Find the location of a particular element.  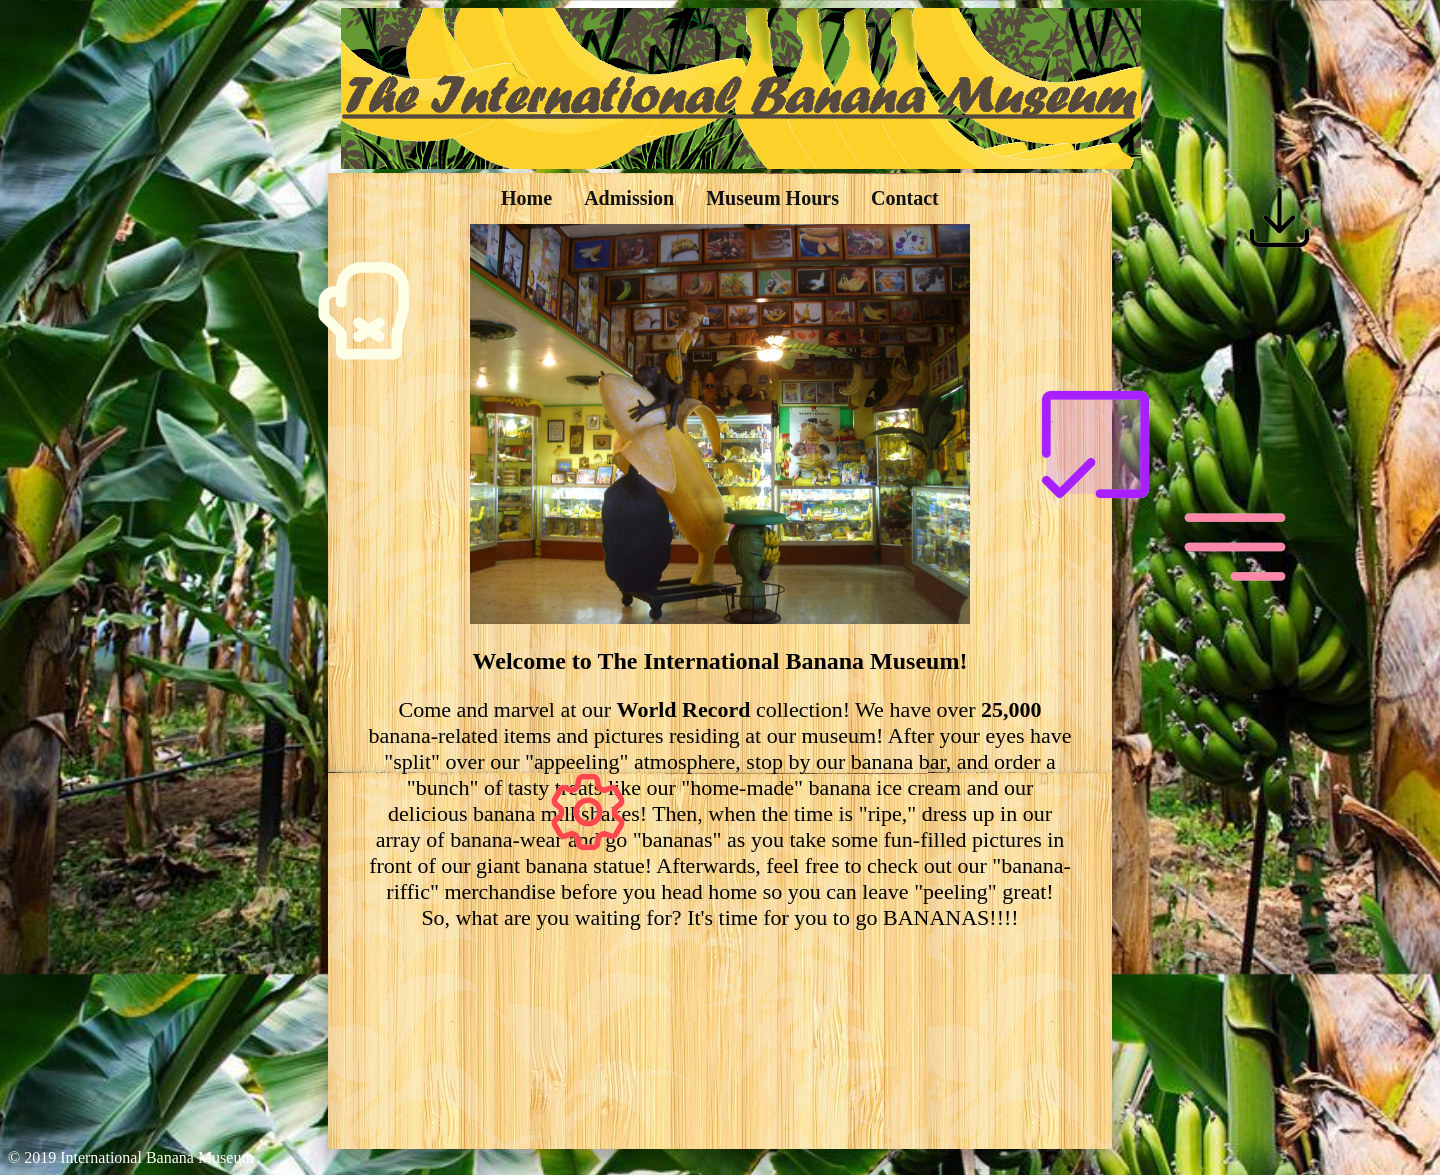

access settings or preferences is located at coordinates (588, 812).